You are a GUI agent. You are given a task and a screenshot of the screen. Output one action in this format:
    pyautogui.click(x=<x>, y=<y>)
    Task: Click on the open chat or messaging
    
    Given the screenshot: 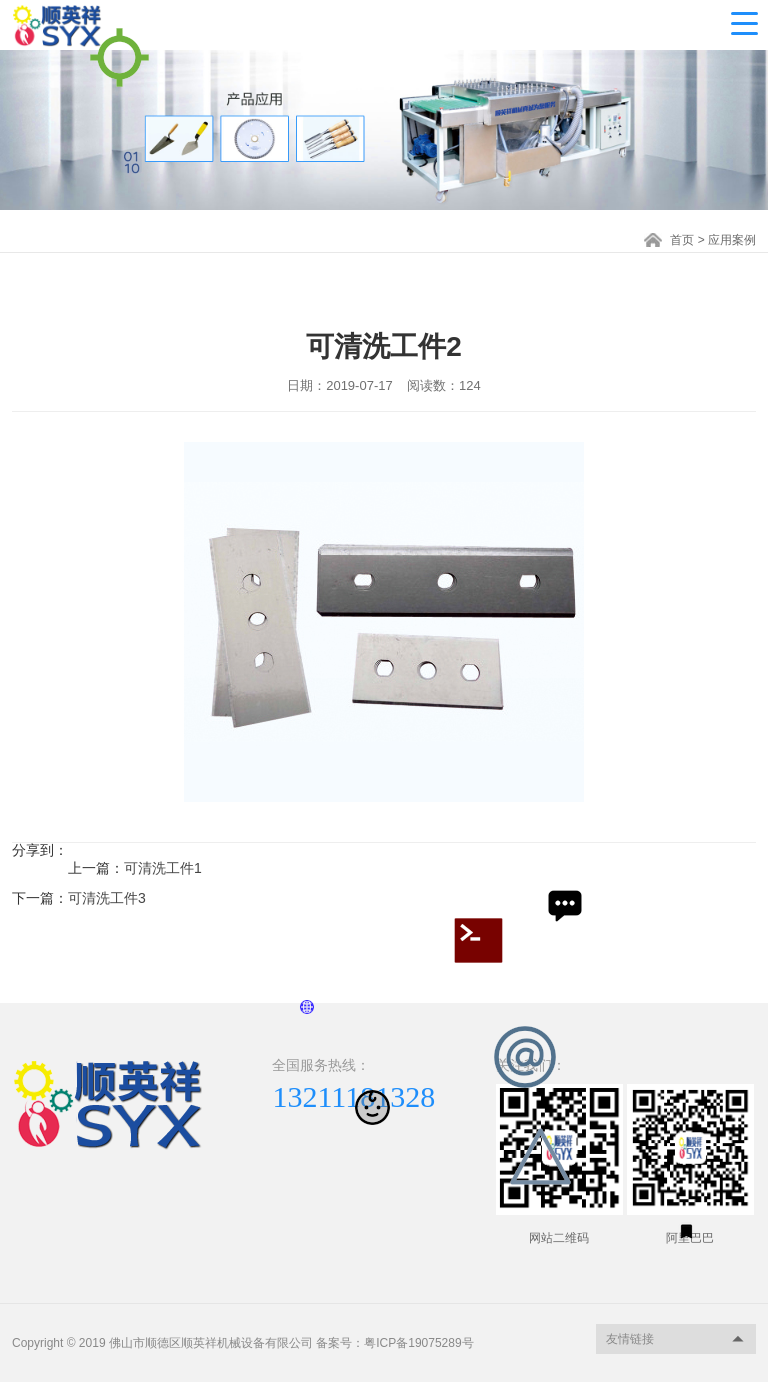 What is the action you would take?
    pyautogui.click(x=565, y=906)
    